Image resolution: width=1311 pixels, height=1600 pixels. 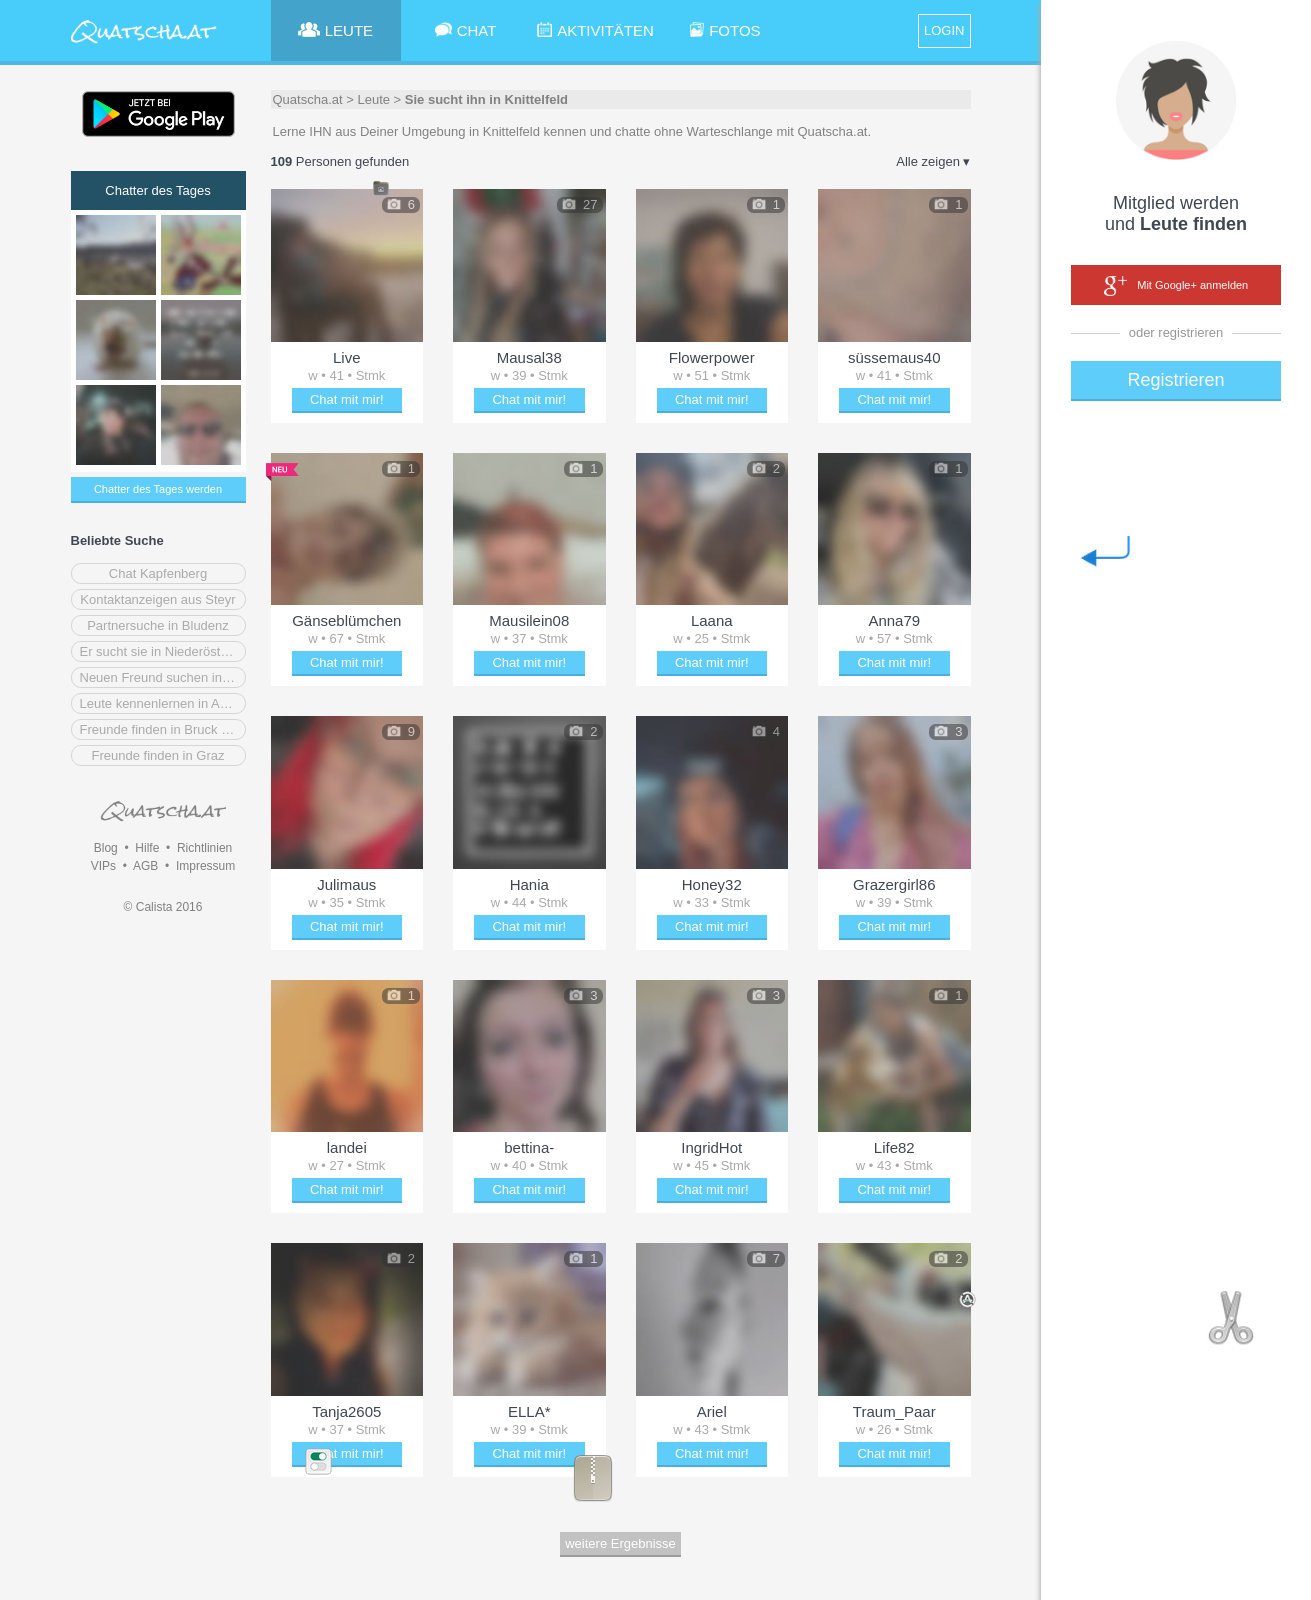 What do you see at coordinates (1104, 547) in the screenshot?
I see `reply to the sender of an email` at bounding box center [1104, 547].